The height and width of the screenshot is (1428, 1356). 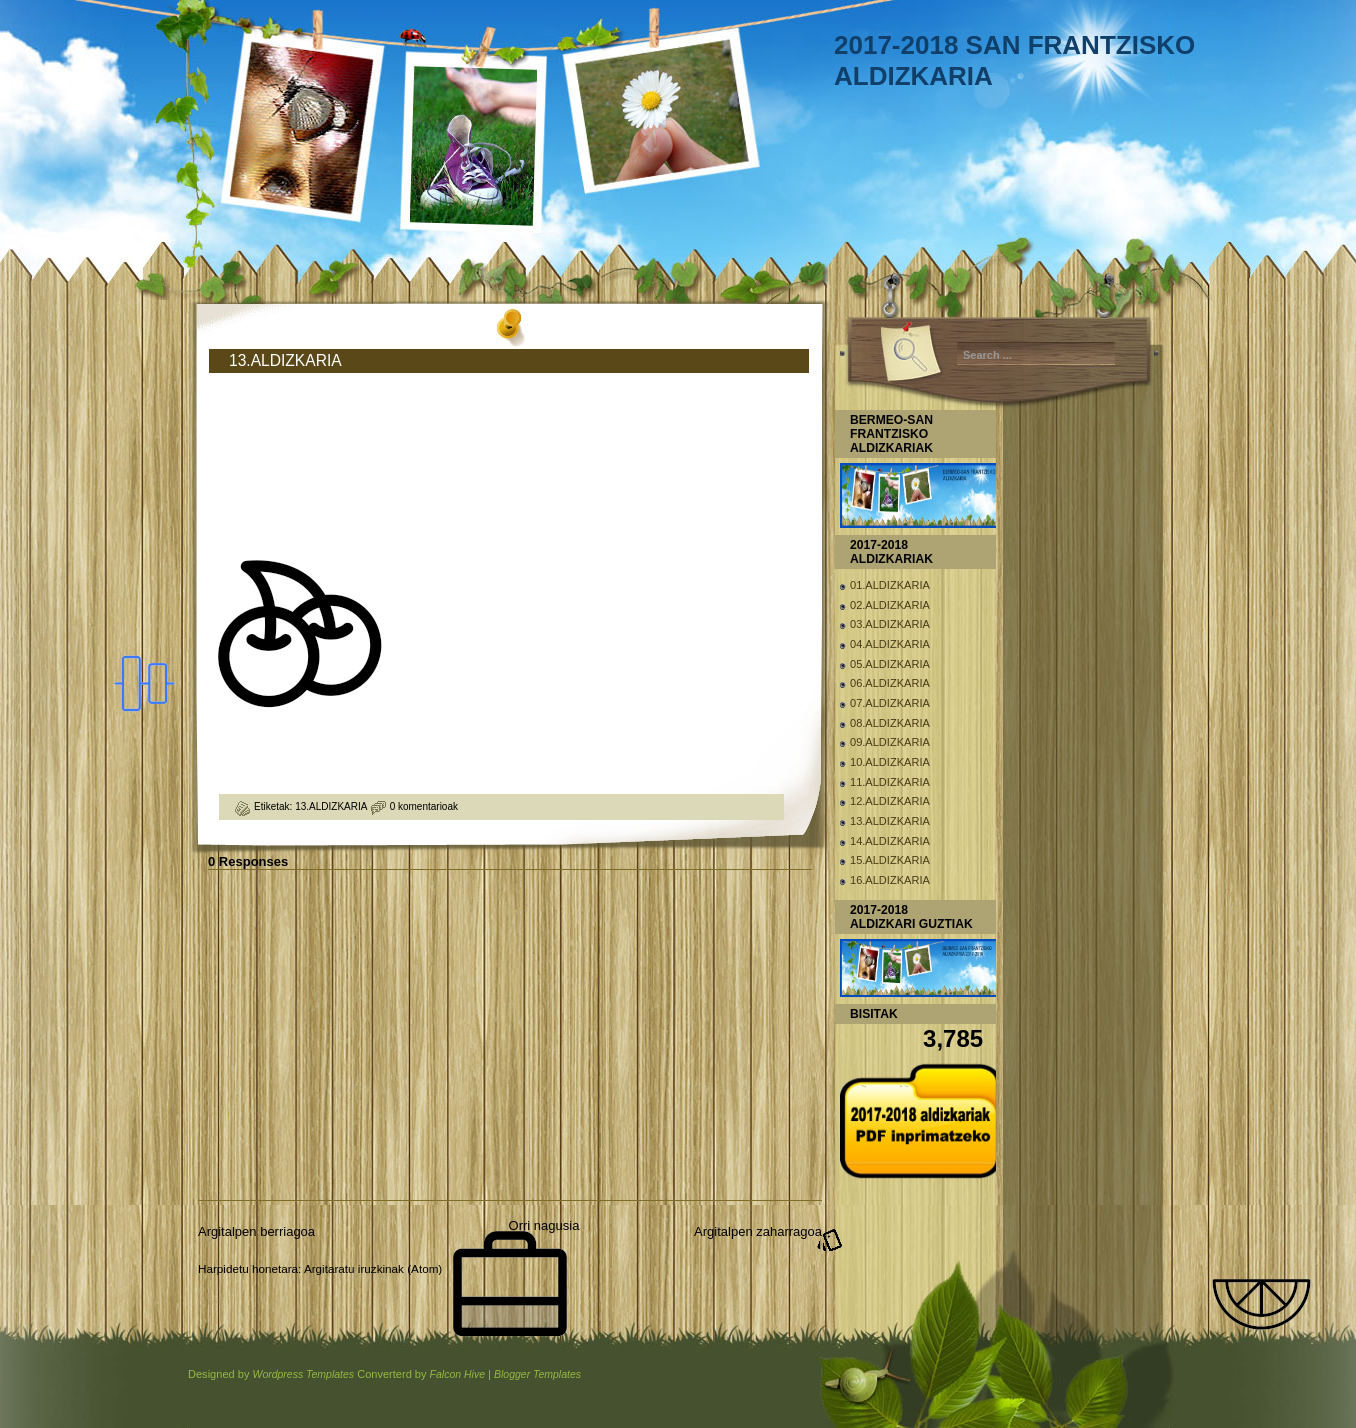 I want to click on indicates citrus or fruit-related content, so click(x=1261, y=1296).